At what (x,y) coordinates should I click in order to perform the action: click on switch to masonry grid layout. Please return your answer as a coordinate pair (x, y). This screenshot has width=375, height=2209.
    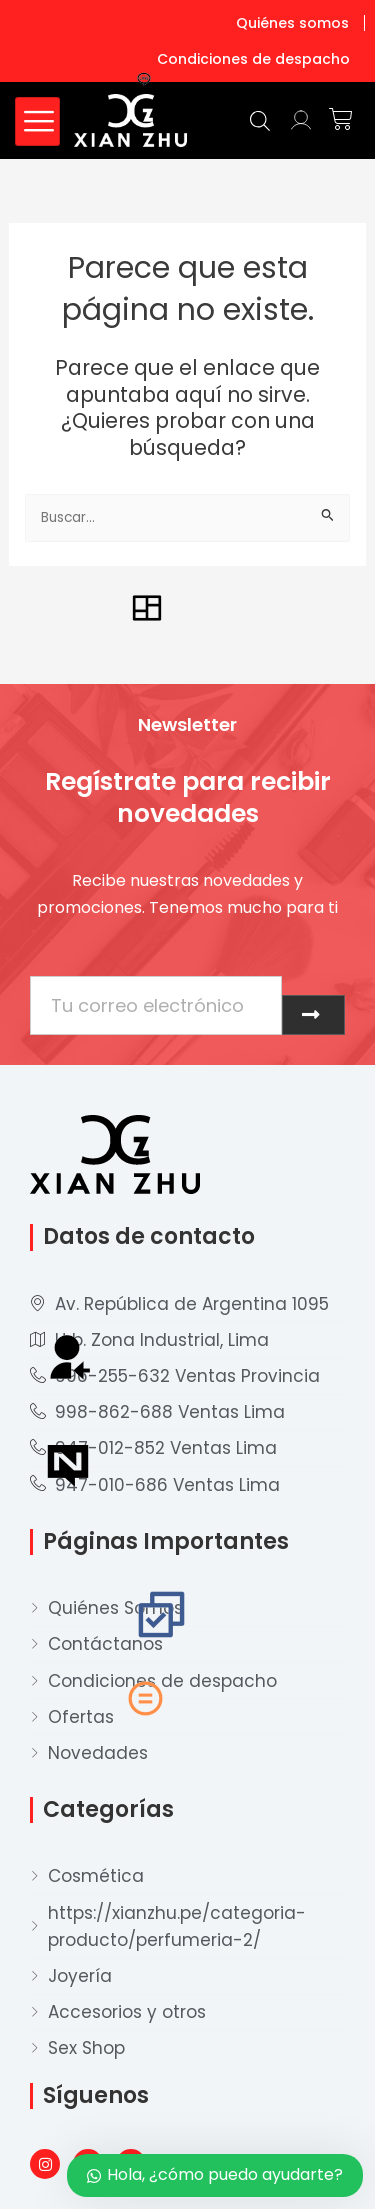
    Looking at the image, I should click on (147, 608).